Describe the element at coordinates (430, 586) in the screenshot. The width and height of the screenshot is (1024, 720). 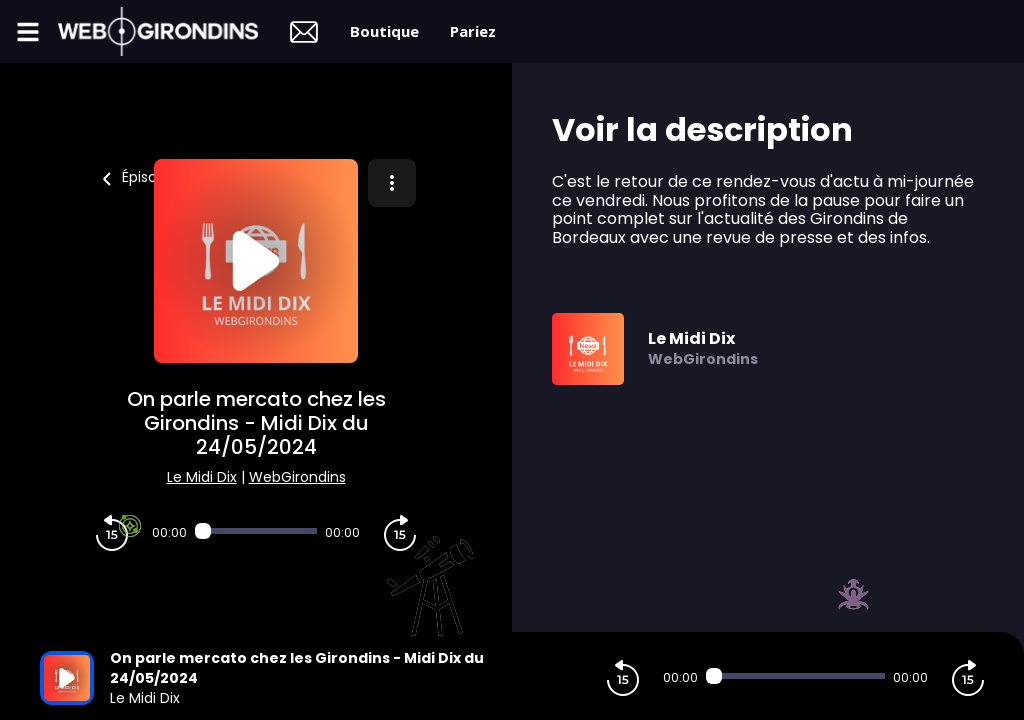
I see `explore or discover new content` at that location.